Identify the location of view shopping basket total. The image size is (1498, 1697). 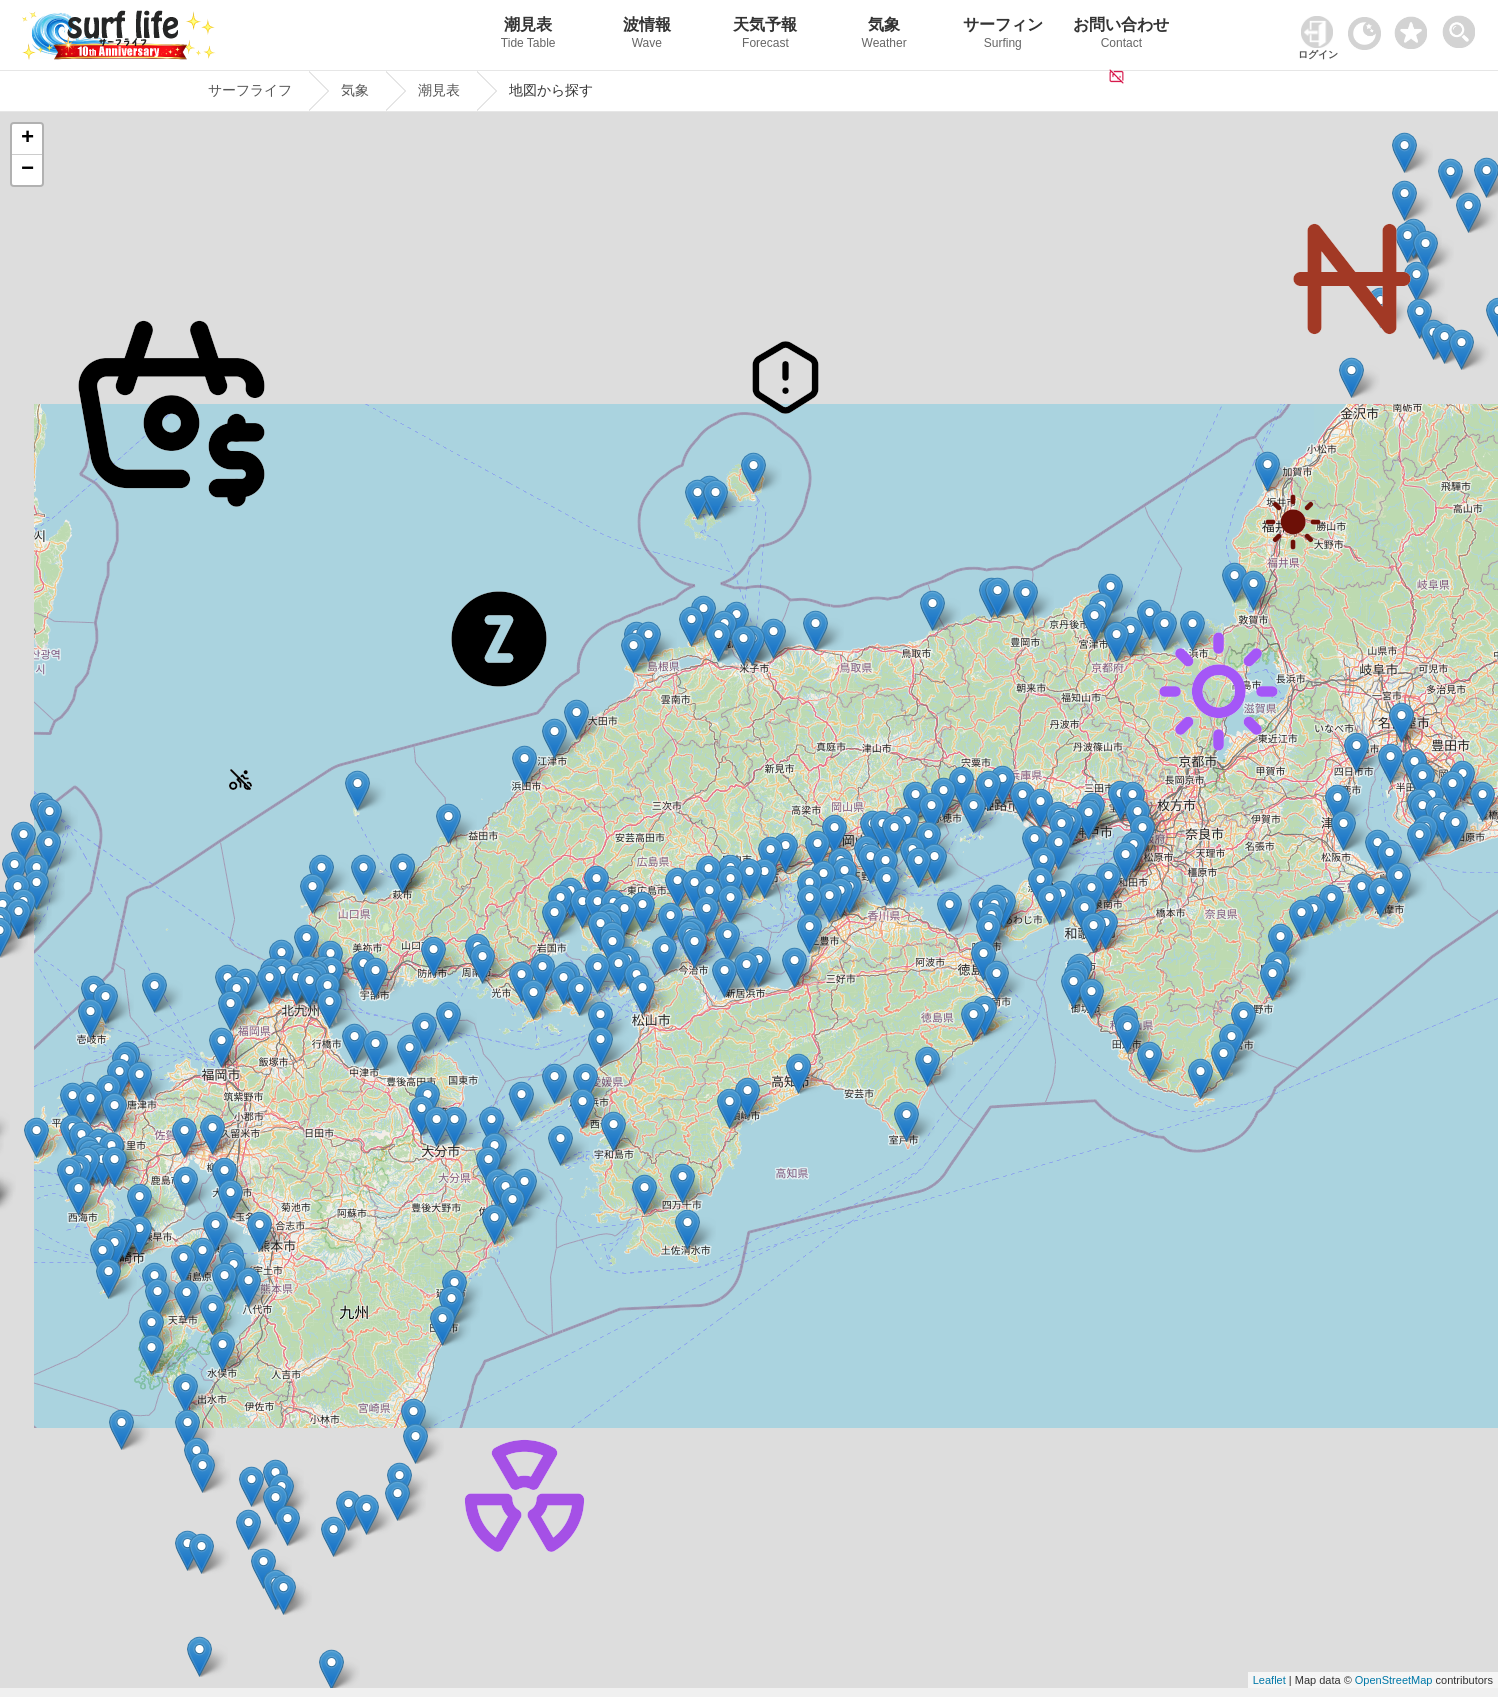
(171, 404).